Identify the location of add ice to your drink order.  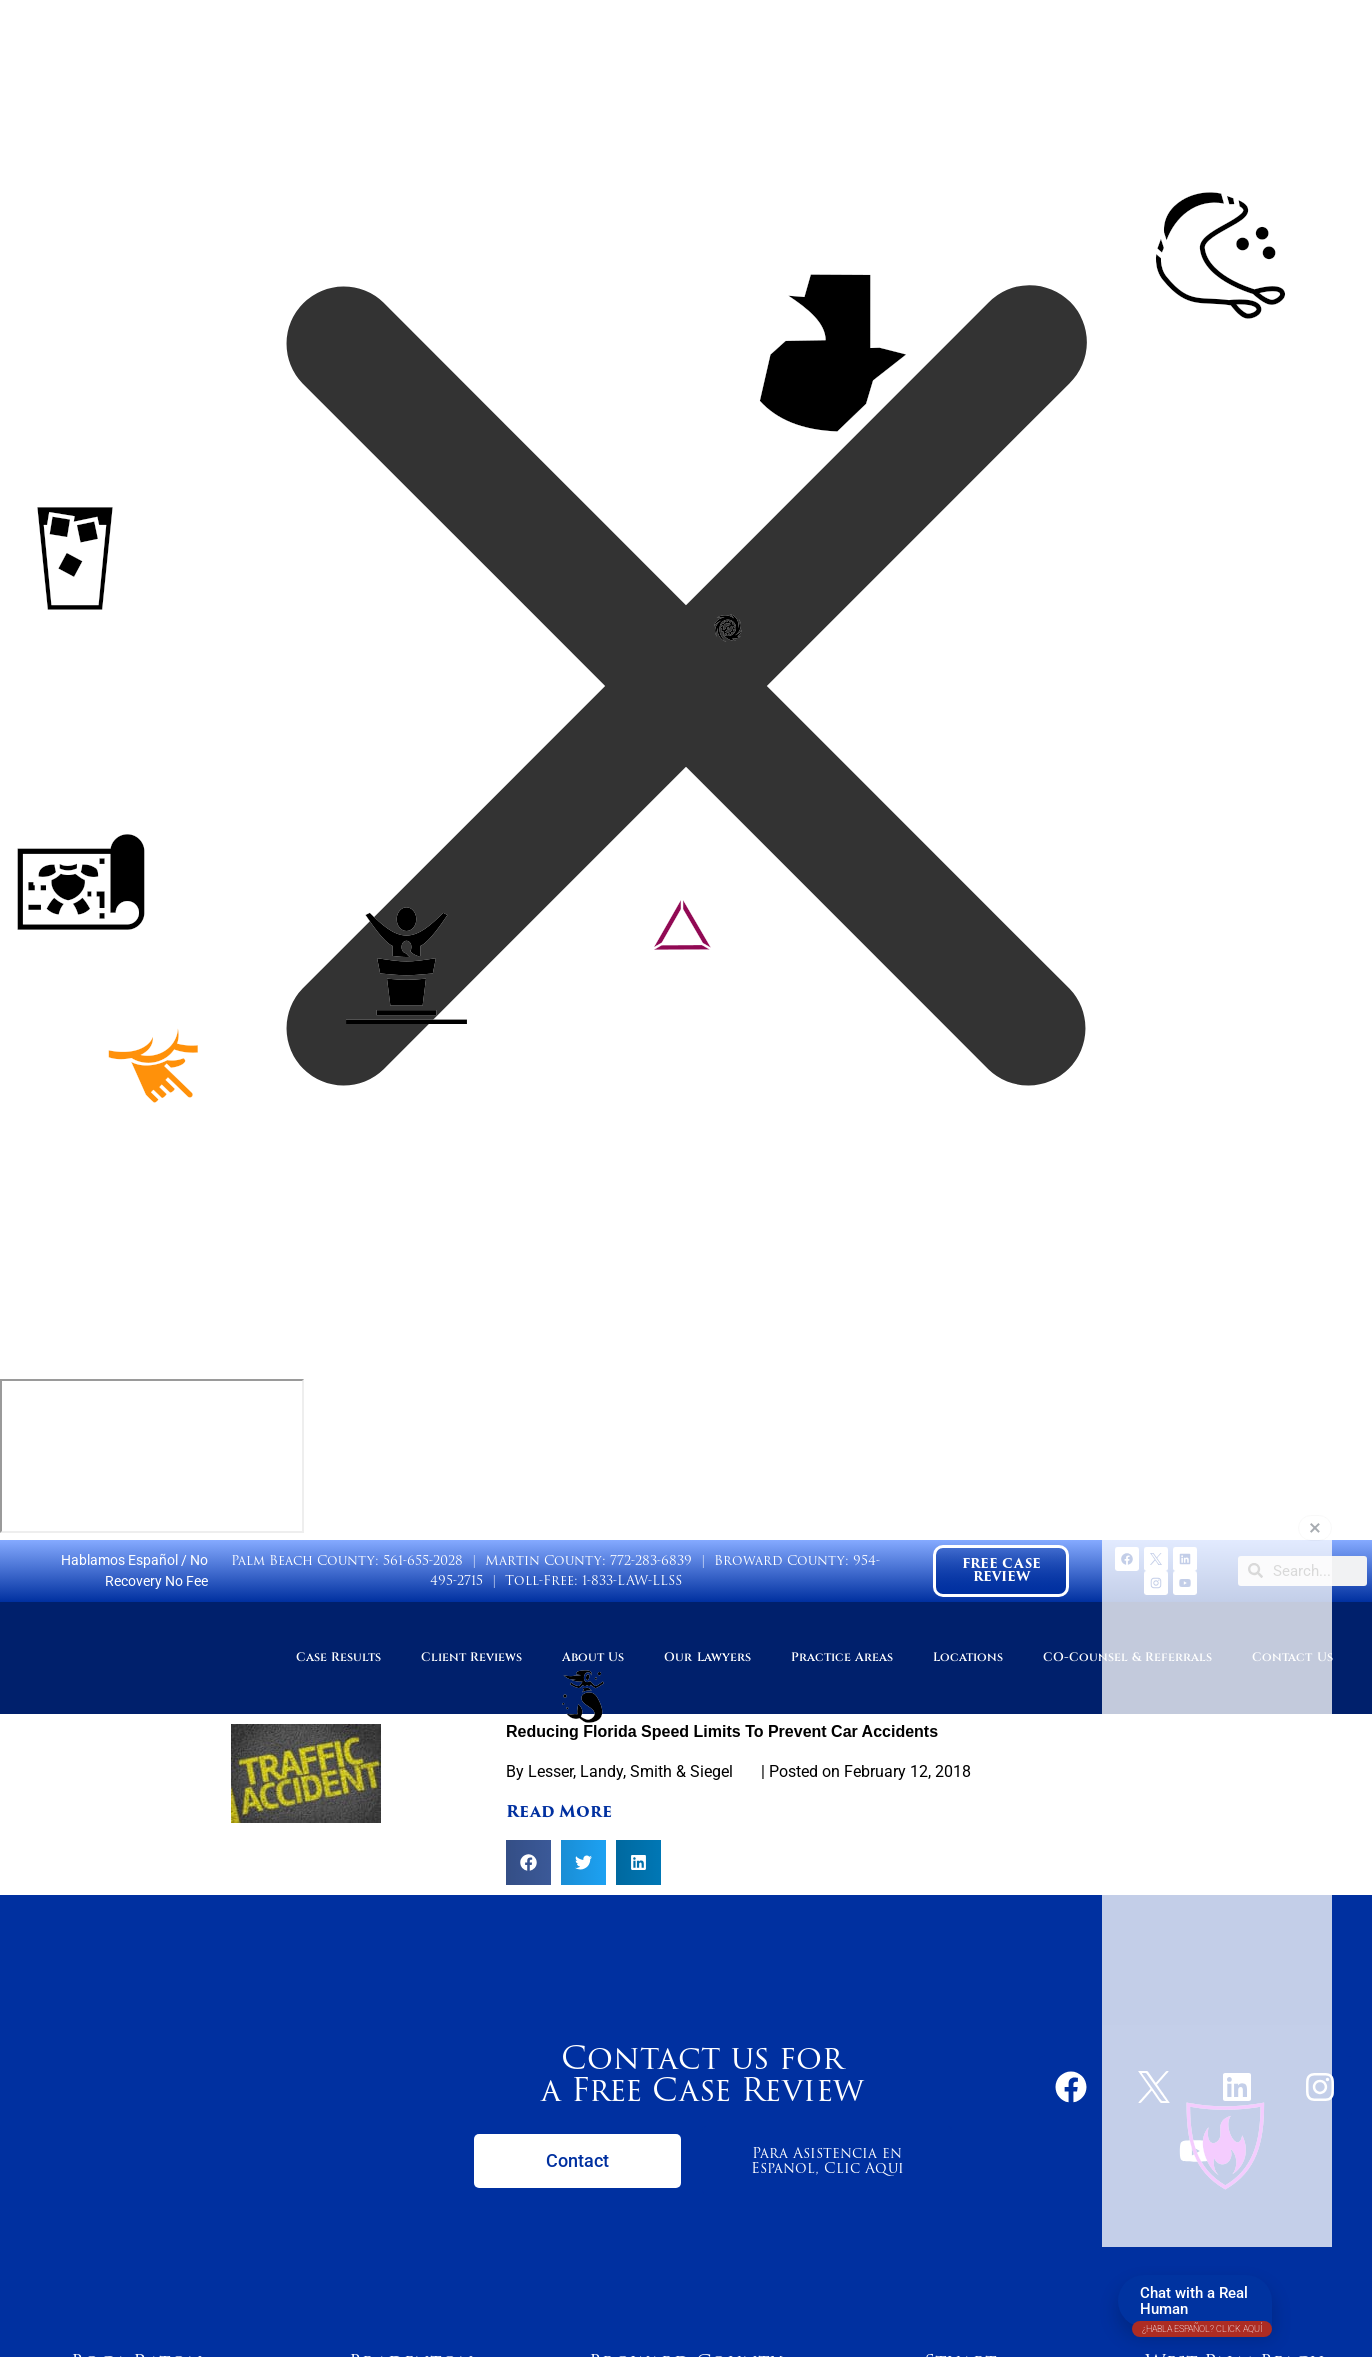
(75, 556).